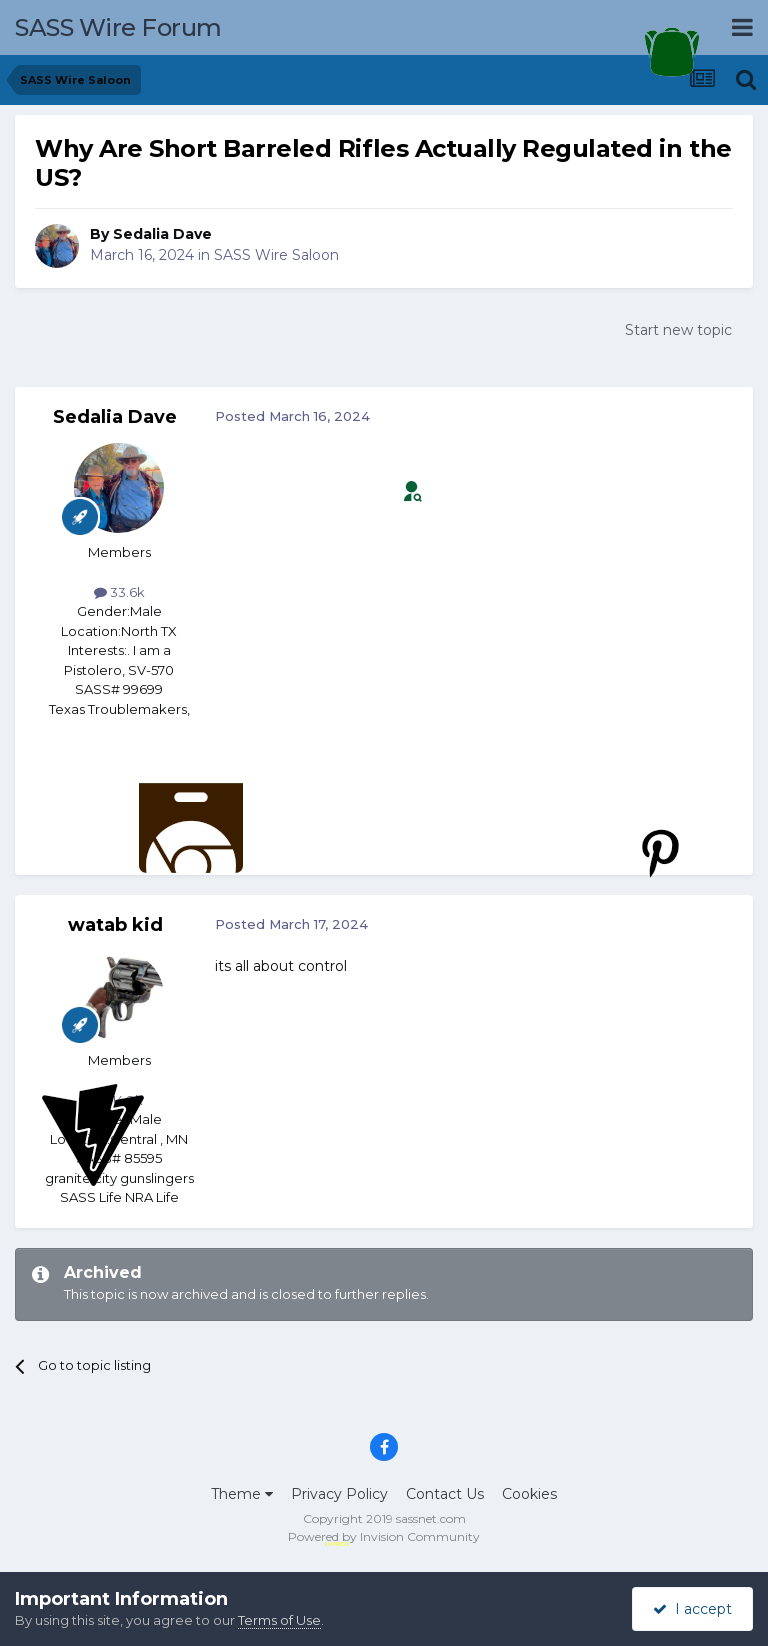 The image size is (768, 1646). What do you see at coordinates (411, 491) in the screenshot?
I see `search for a user or contact` at bounding box center [411, 491].